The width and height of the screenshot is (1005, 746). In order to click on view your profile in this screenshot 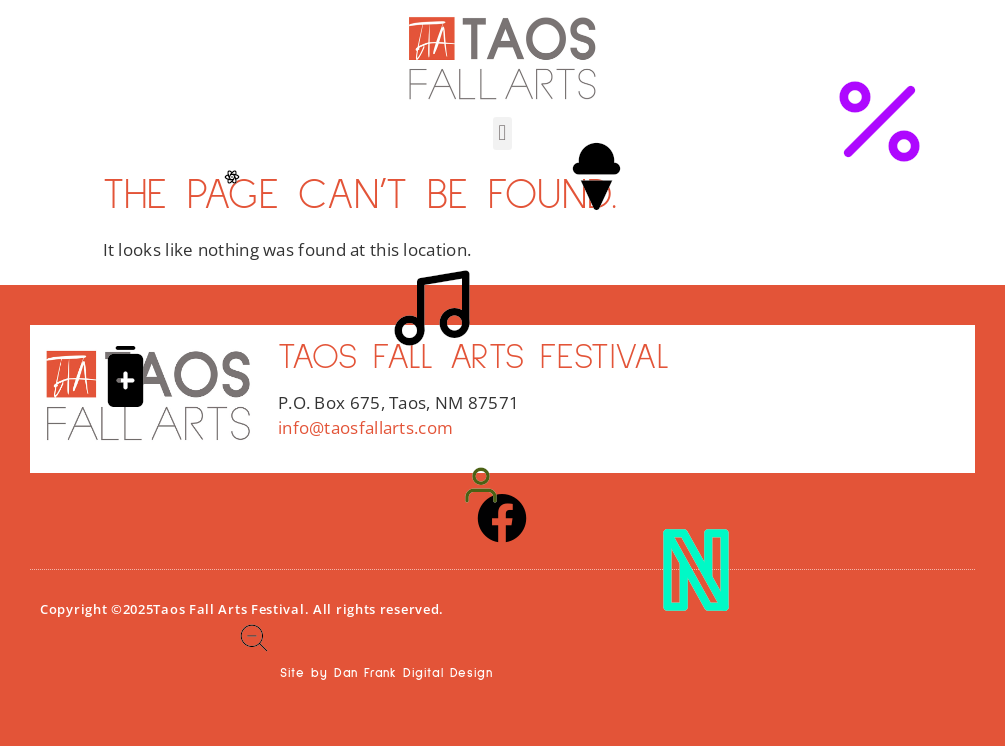, I will do `click(481, 485)`.